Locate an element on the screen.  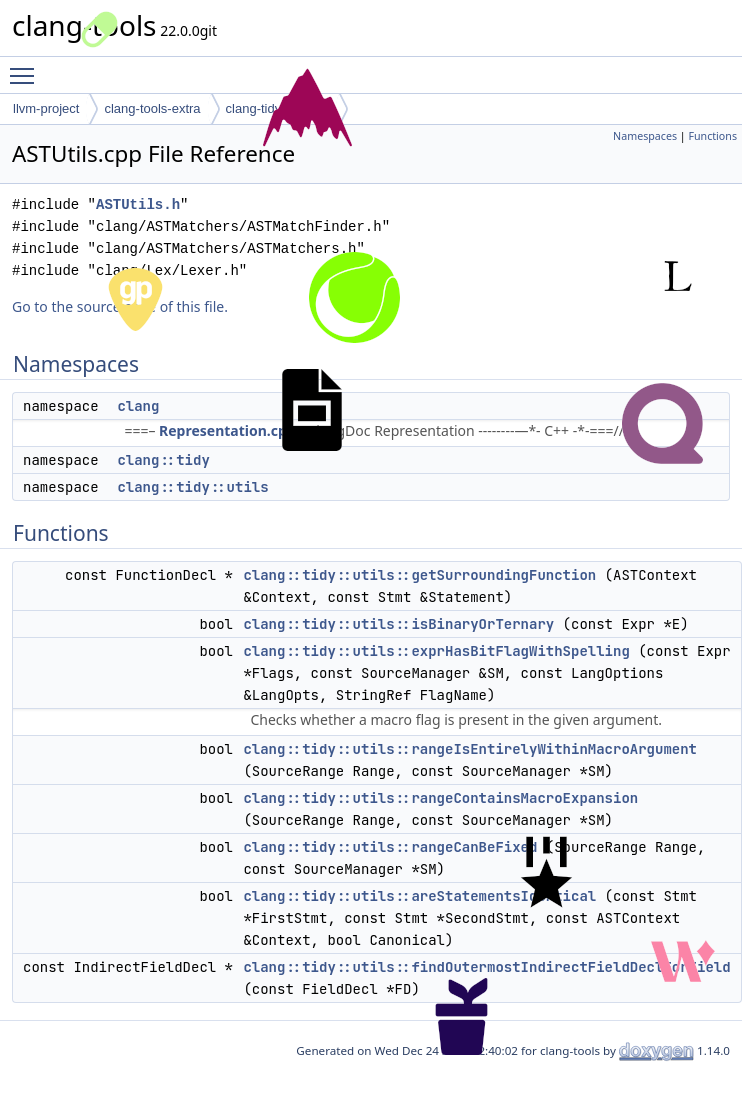
open the Quora app is located at coordinates (662, 423).